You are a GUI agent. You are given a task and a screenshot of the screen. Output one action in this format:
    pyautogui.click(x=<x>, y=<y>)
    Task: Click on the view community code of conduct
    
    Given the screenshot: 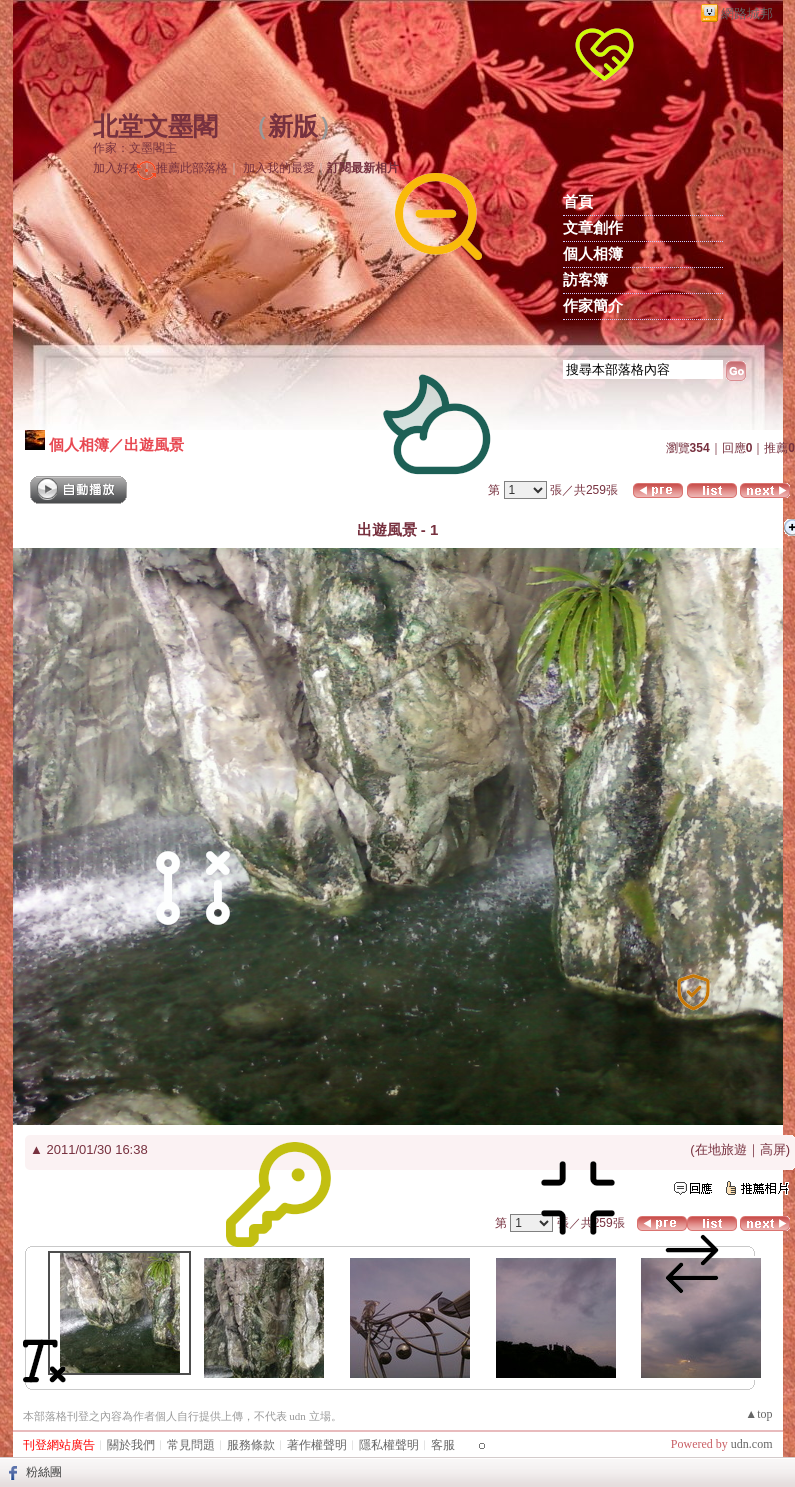 What is the action you would take?
    pyautogui.click(x=604, y=53)
    